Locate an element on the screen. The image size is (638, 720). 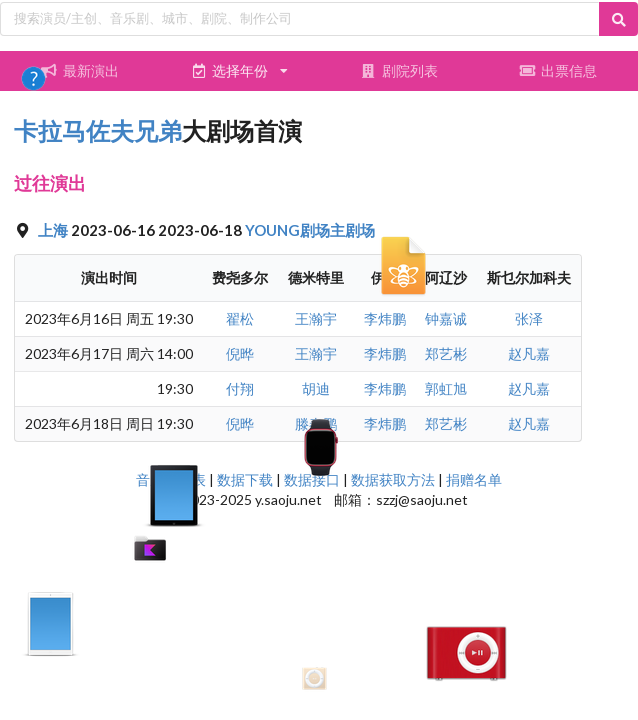
iPod shuffle device indicator is located at coordinates (466, 638).